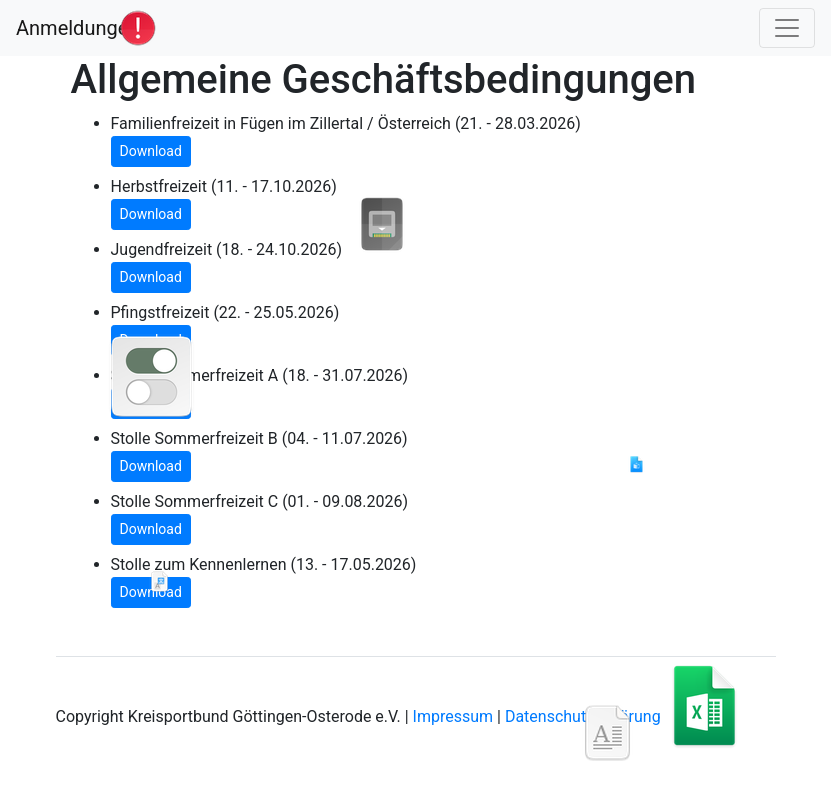 Image resolution: width=831 pixels, height=793 pixels. What do you see at coordinates (607, 732) in the screenshot?
I see `open a rich text document` at bounding box center [607, 732].